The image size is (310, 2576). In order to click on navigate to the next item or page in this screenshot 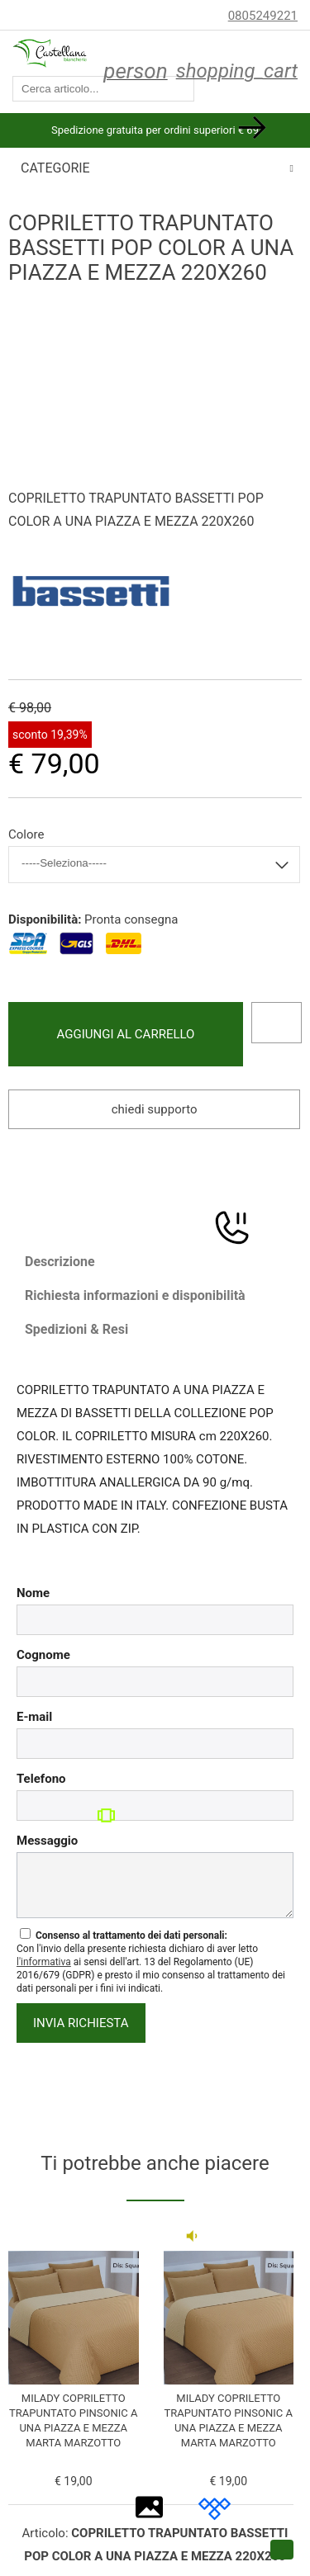, I will do `click(252, 127)`.